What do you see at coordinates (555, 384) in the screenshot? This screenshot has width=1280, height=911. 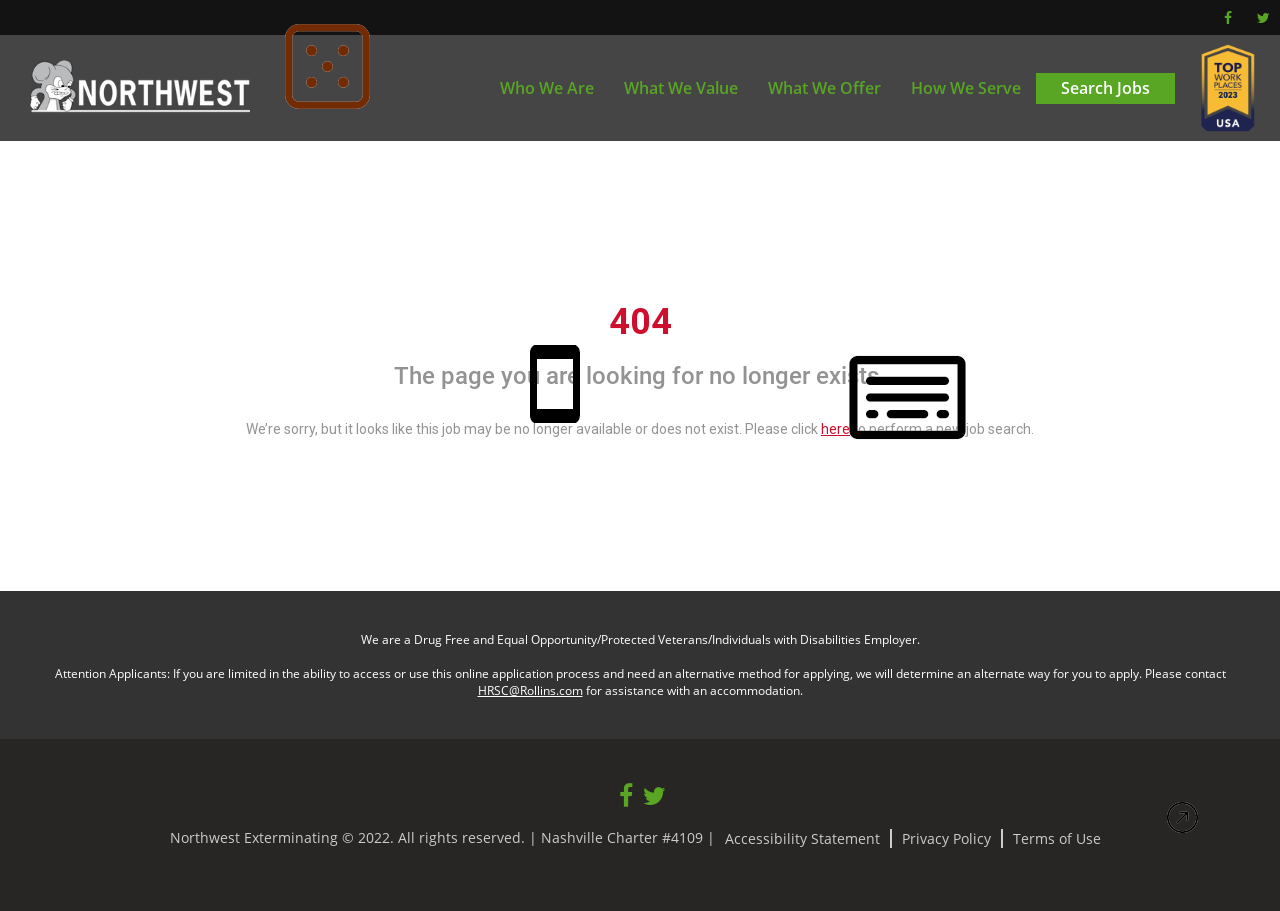 I see `set mobile device as primary` at bounding box center [555, 384].